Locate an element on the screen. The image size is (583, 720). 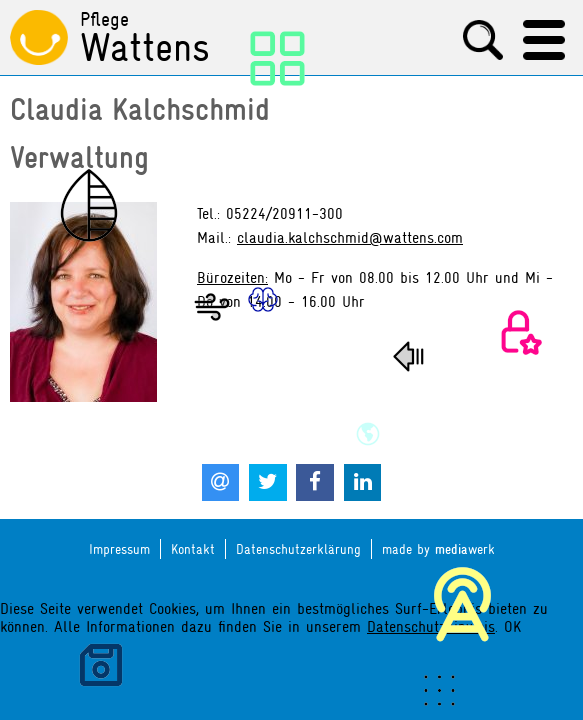
adjust color saturation or fill level is located at coordinates (89, 208).